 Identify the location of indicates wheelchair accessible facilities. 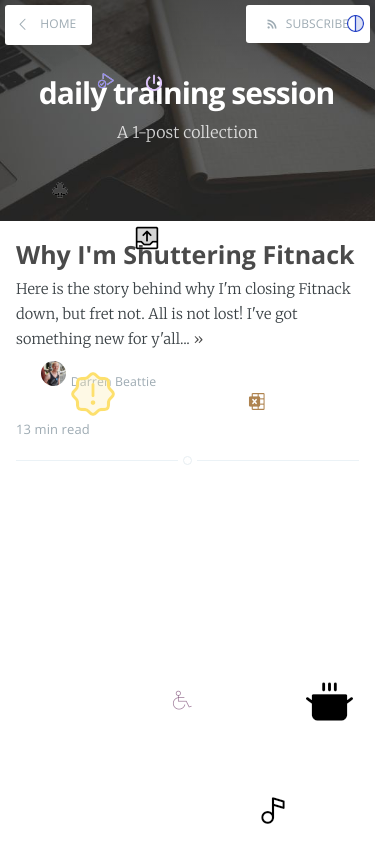
(180, 700).